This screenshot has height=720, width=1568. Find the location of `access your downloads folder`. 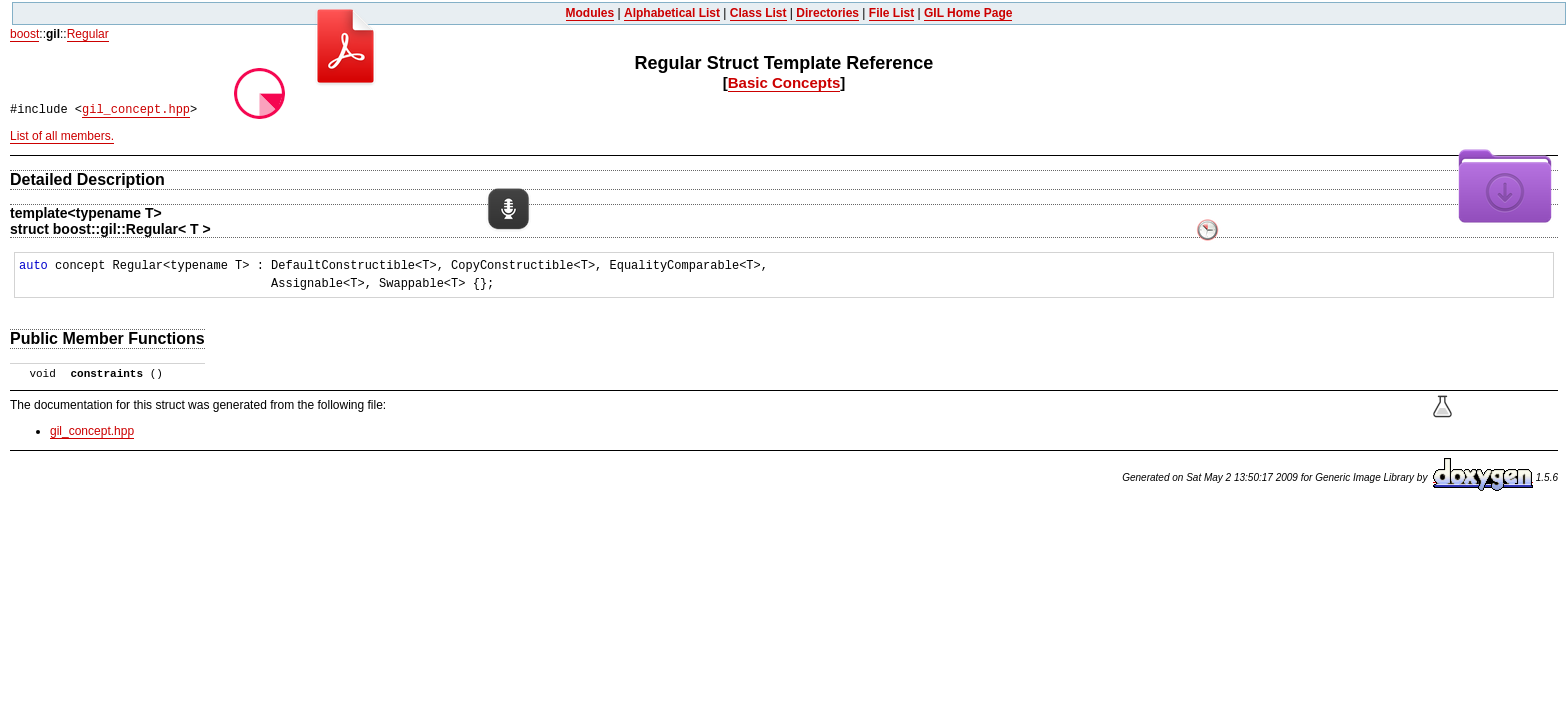

access your downloads folder is located at coordinates (1505, 186).